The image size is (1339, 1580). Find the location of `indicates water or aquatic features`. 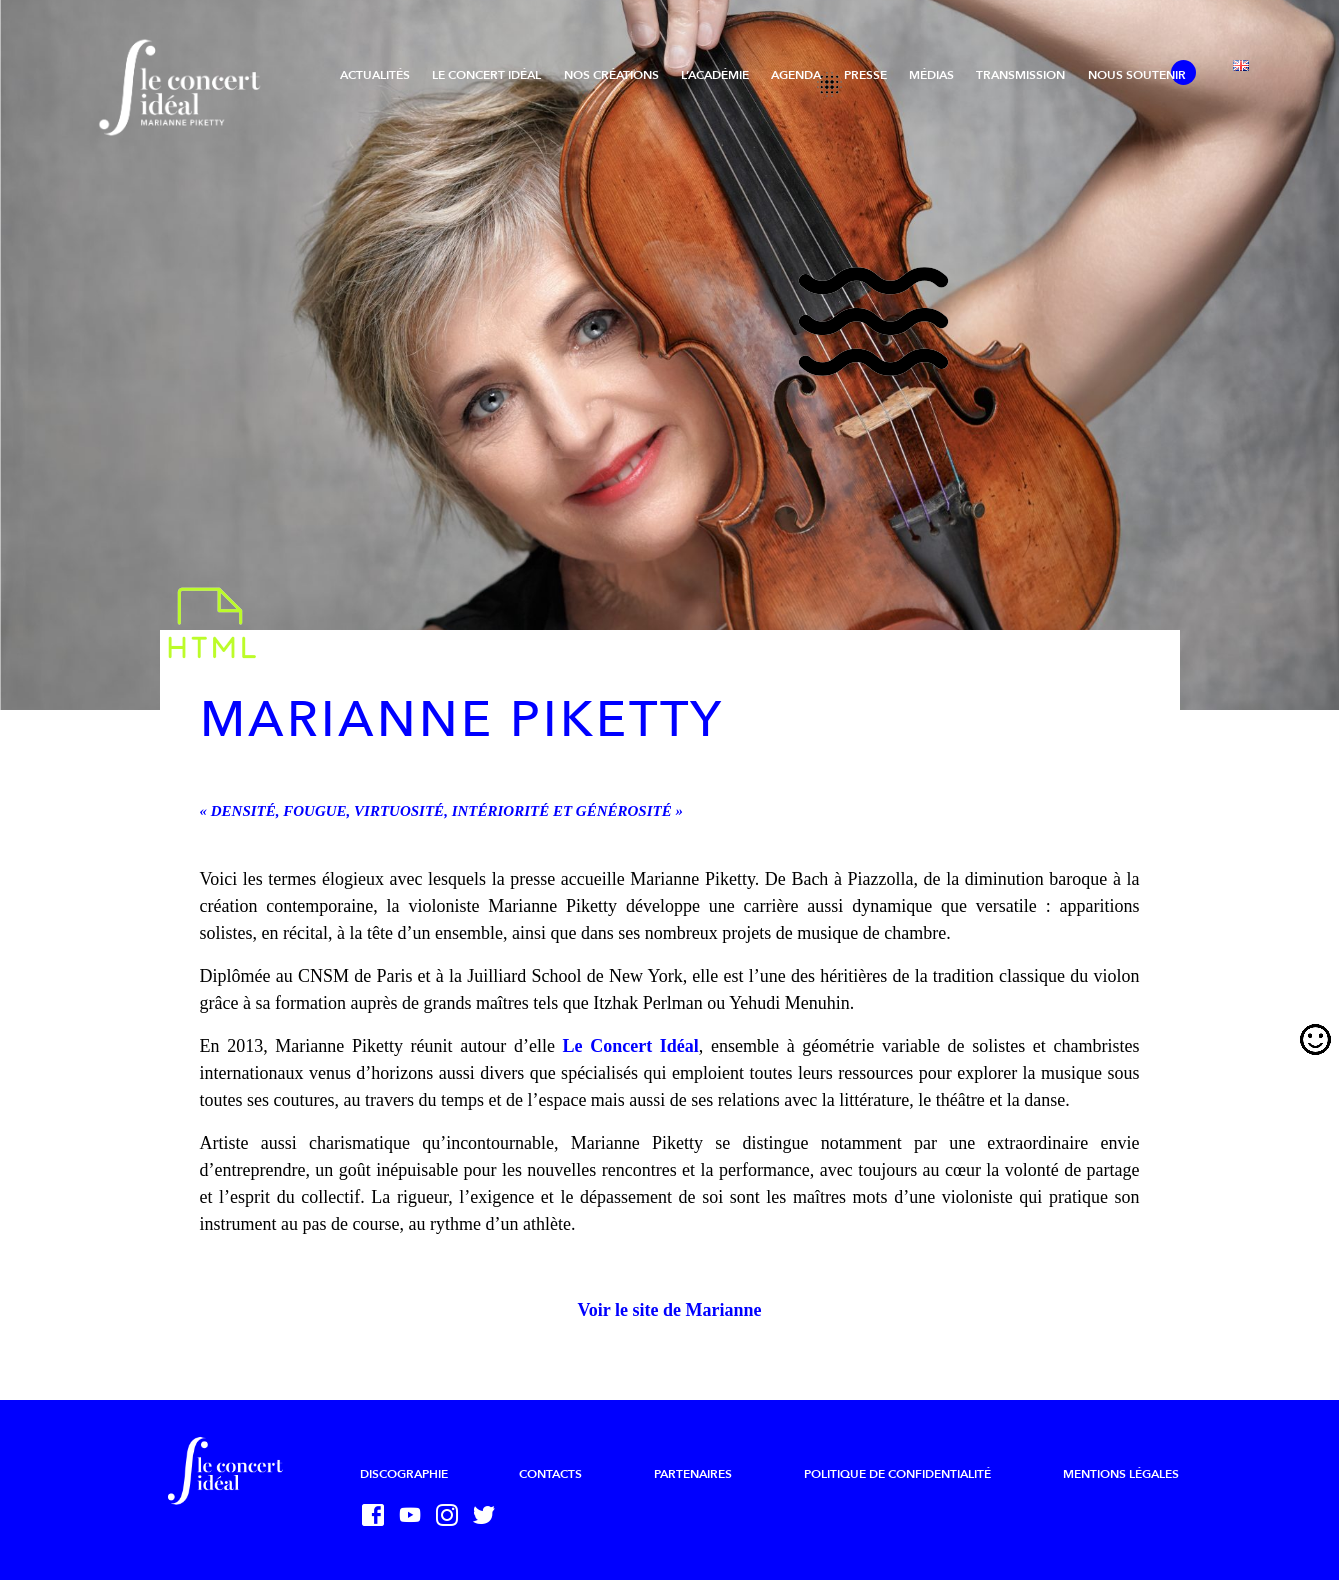

indicates water or aquatic features is located at coordinates (873, 321).